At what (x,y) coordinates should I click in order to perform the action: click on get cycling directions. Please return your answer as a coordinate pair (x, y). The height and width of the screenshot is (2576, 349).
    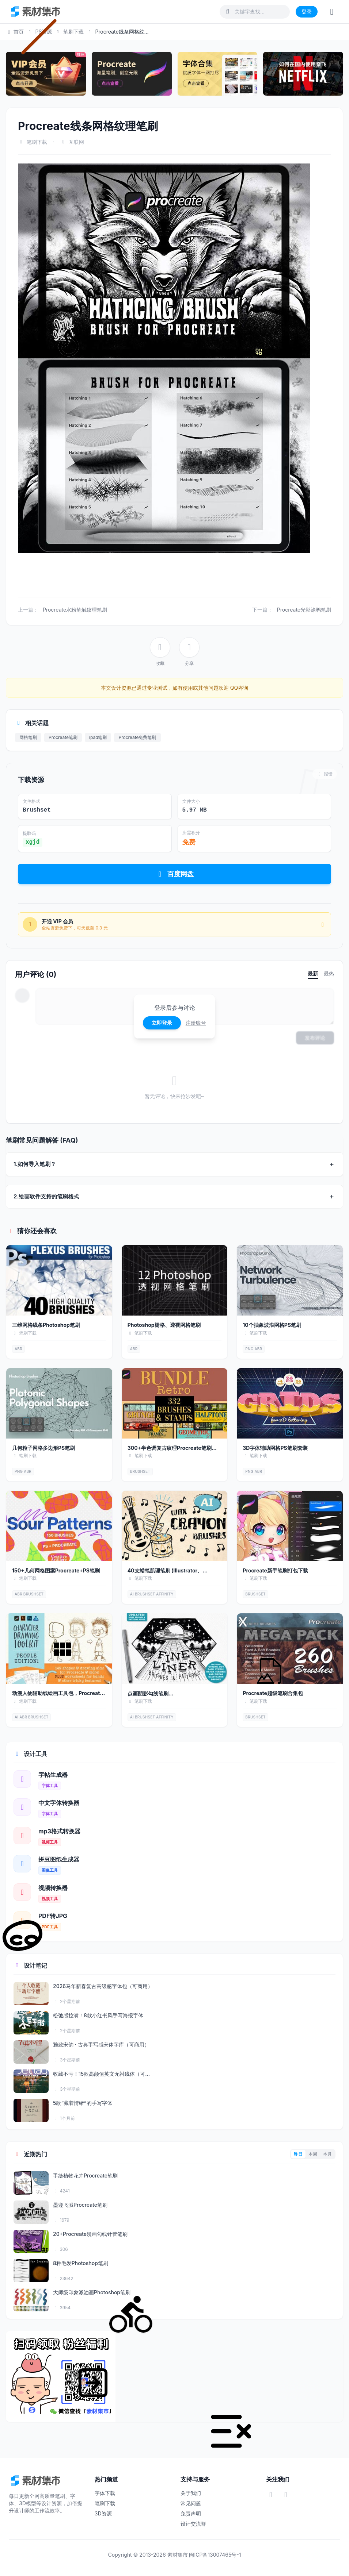
    Looking at the image, I should click on (131, 2315).